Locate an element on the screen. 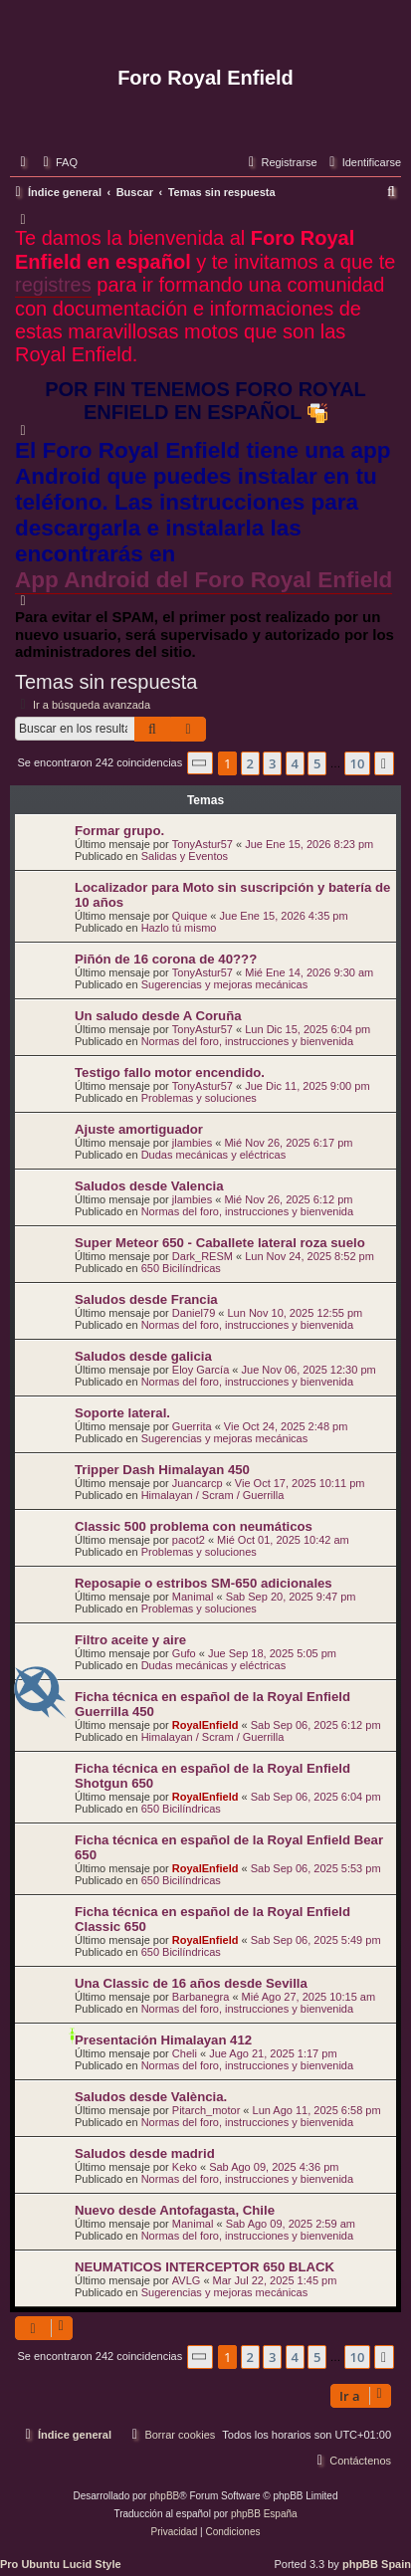 The height and width of the screenshot is (2576, 411). access health or medical settings is located at coordinates (72, 2036).